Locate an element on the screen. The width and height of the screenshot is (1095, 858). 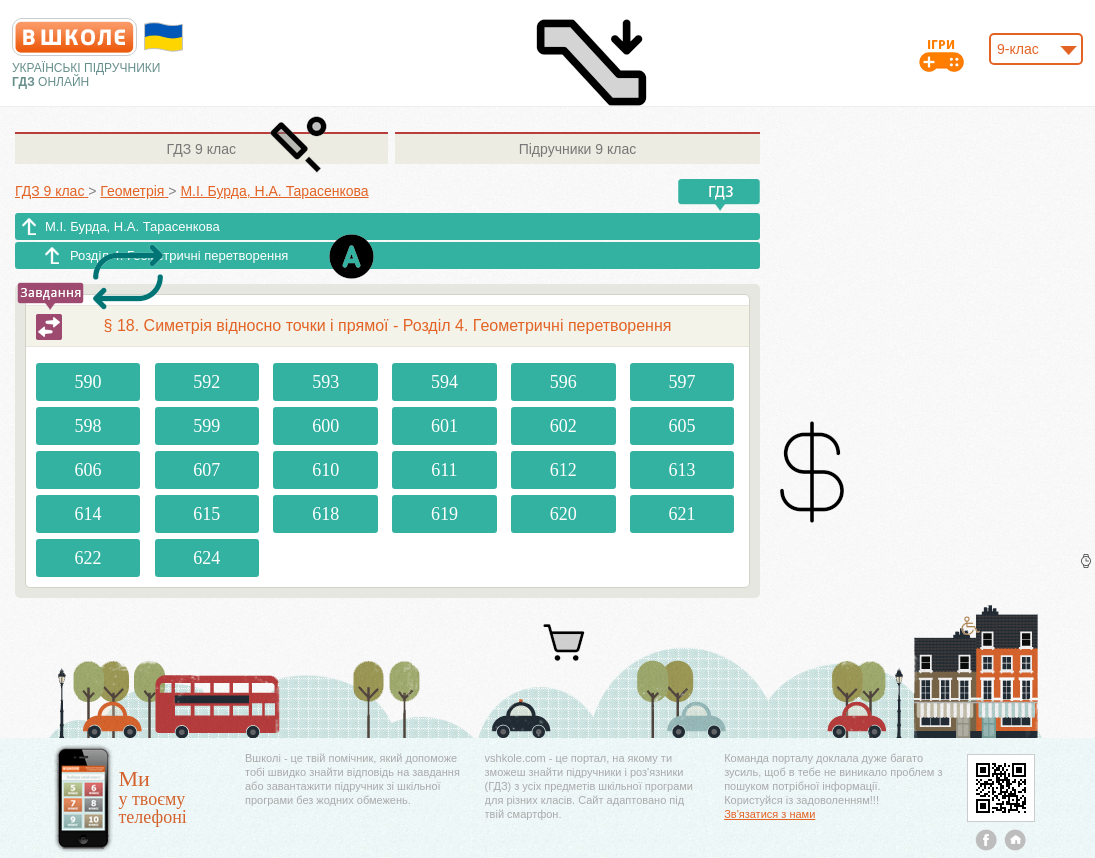
xbox controller A button indicator is located at coordinates (351, 256).